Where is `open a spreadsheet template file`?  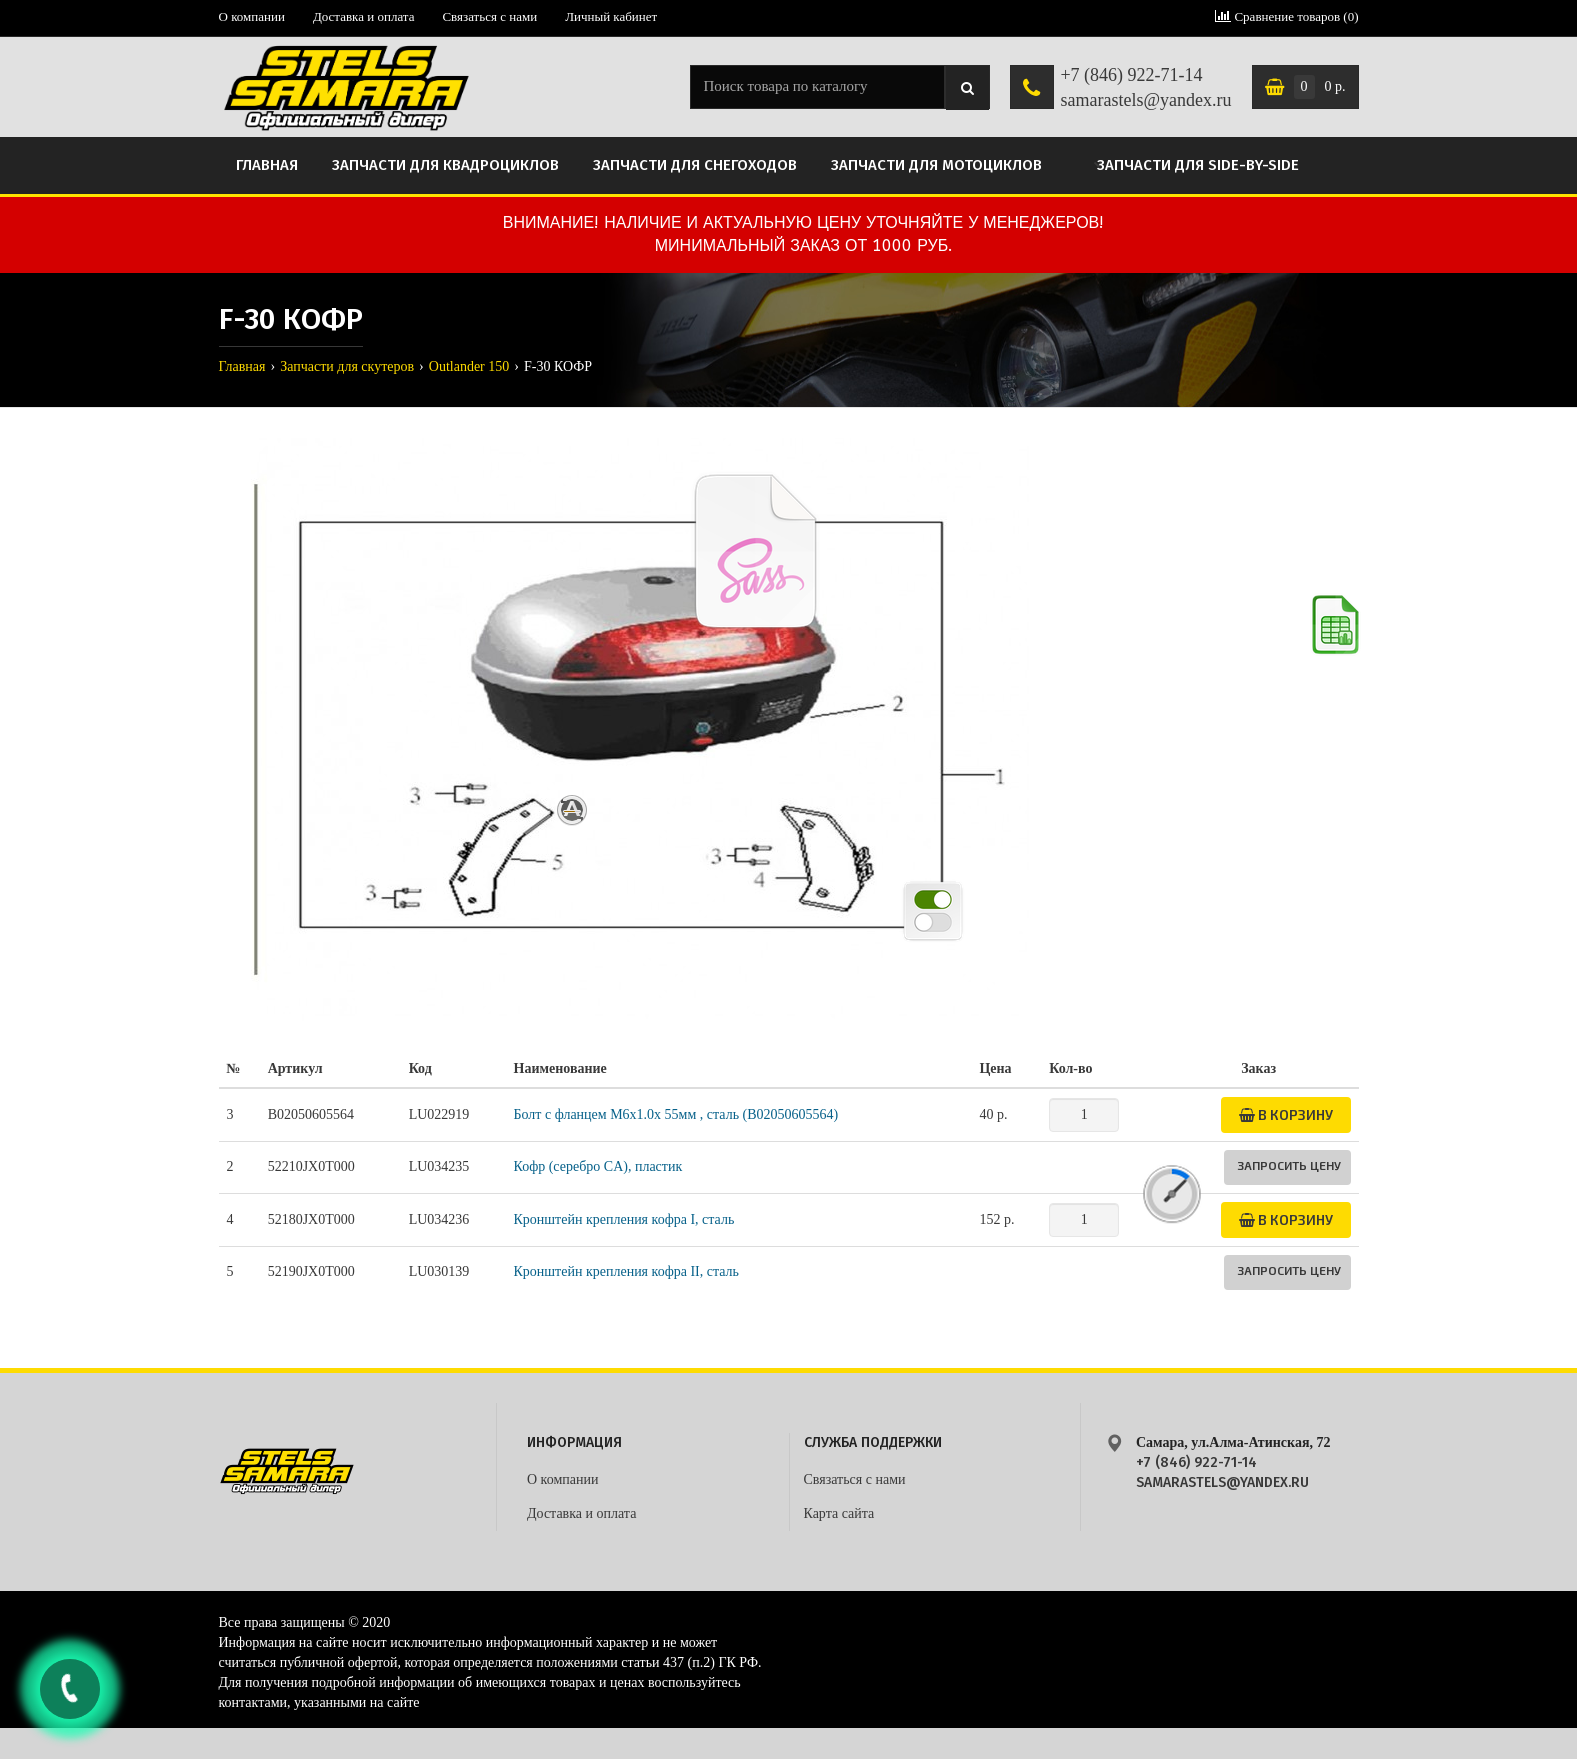 open a spreadsheet template file is located at coordinates (1335, 624).